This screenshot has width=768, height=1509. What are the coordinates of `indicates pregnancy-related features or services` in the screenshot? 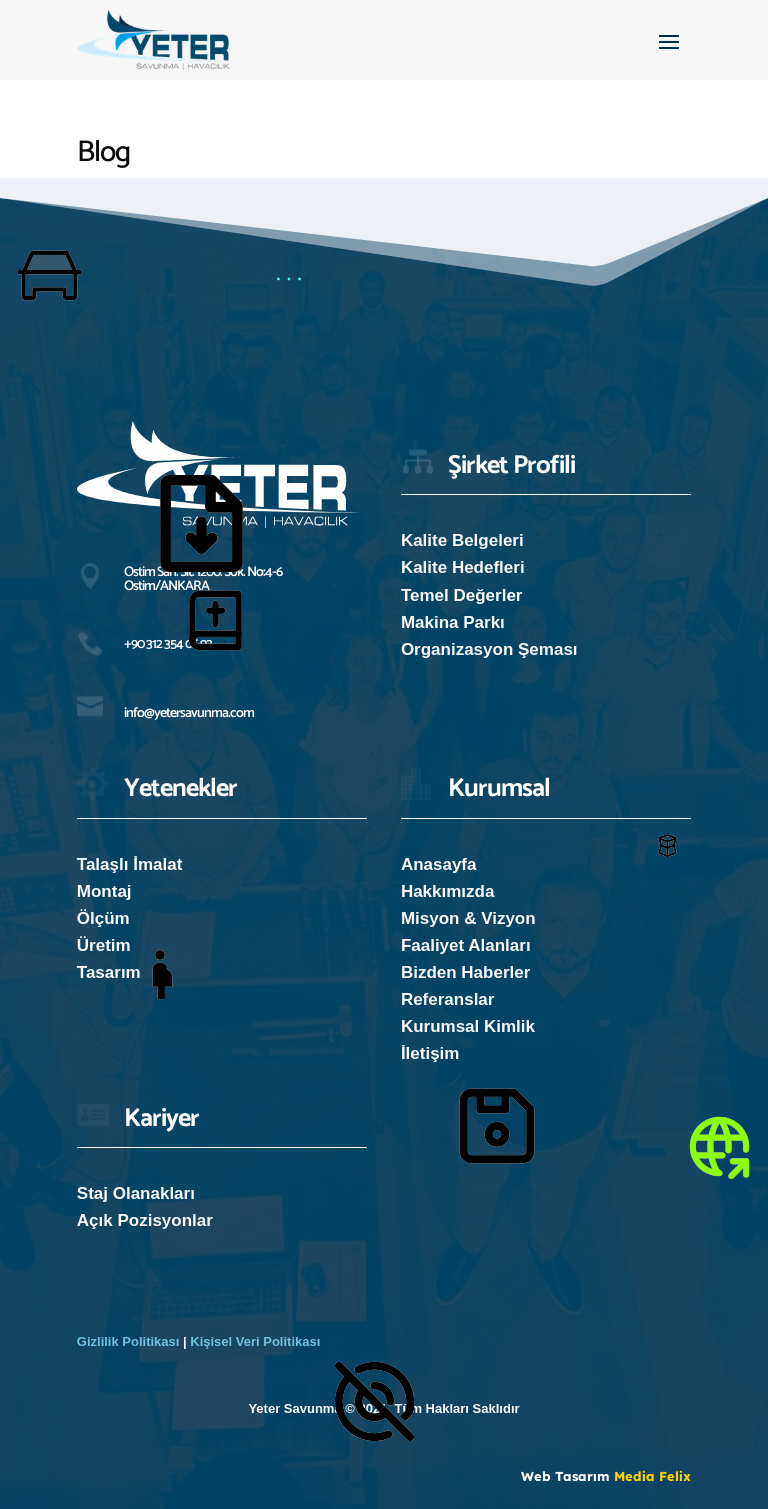 It's located at (162, 974).